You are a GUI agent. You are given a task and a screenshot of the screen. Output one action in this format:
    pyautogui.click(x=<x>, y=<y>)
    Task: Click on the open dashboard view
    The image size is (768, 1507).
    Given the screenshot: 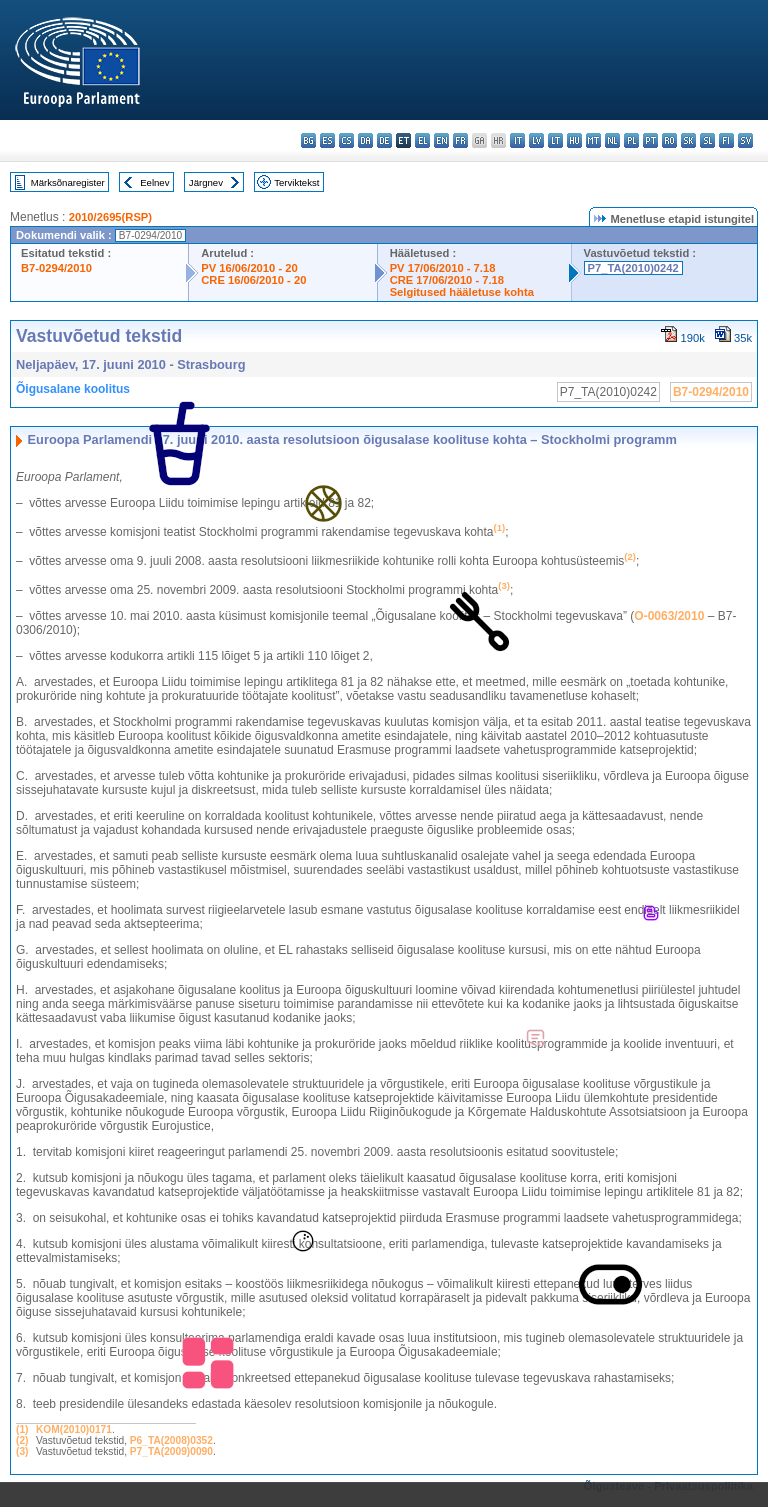 What is the action you would take?
    pyautogui.click(x=208, y=1363)
    